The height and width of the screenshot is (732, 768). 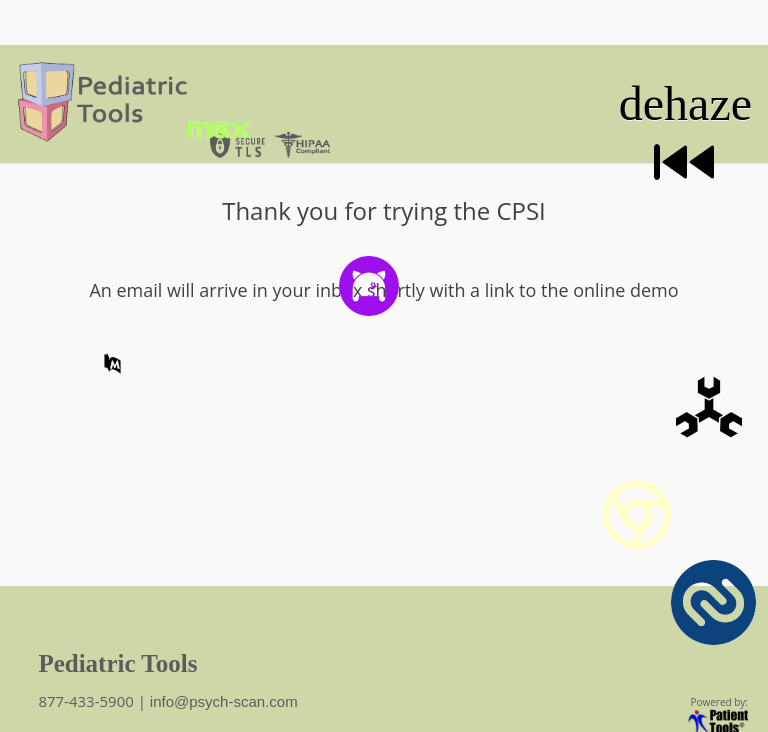 What do you see at coordinates (637, 515) in the screenshot?
I see `open Google Chrome browser` at bounding box center [637, 515].